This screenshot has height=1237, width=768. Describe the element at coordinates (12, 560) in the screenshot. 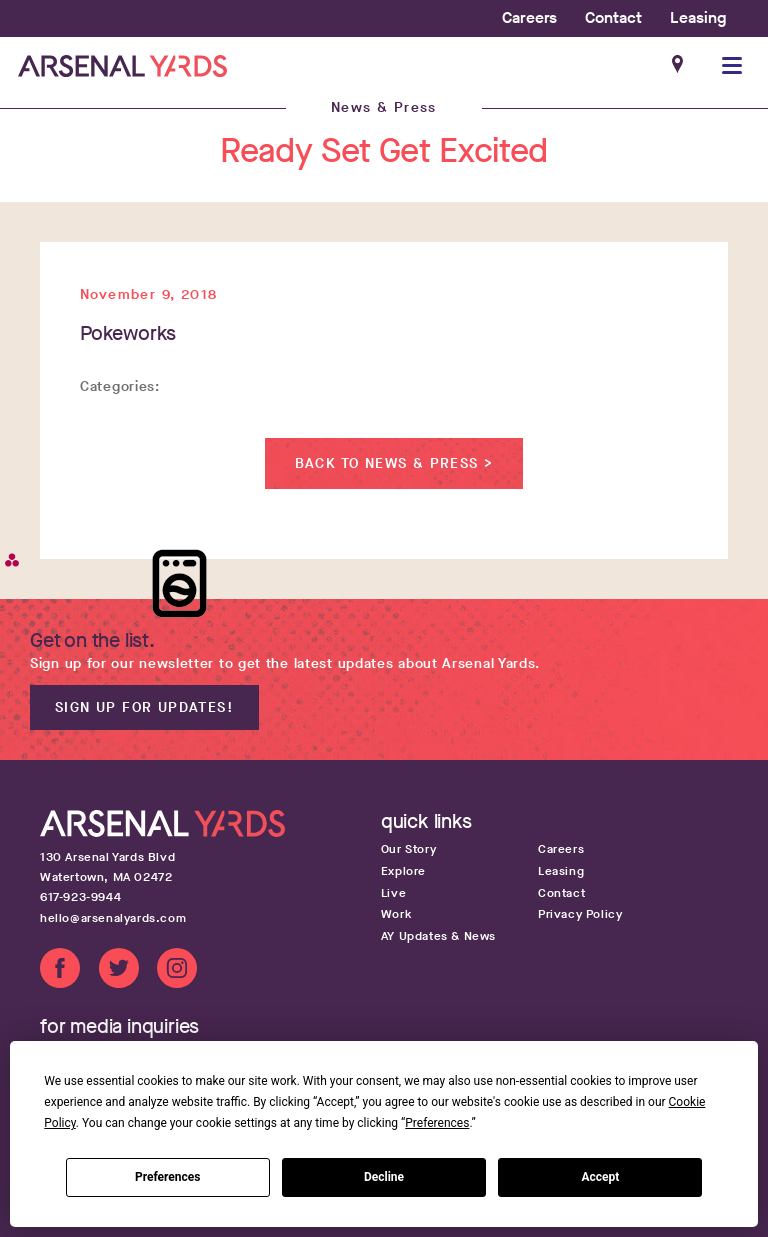

I see `view connected accounts or integrations` at that location.